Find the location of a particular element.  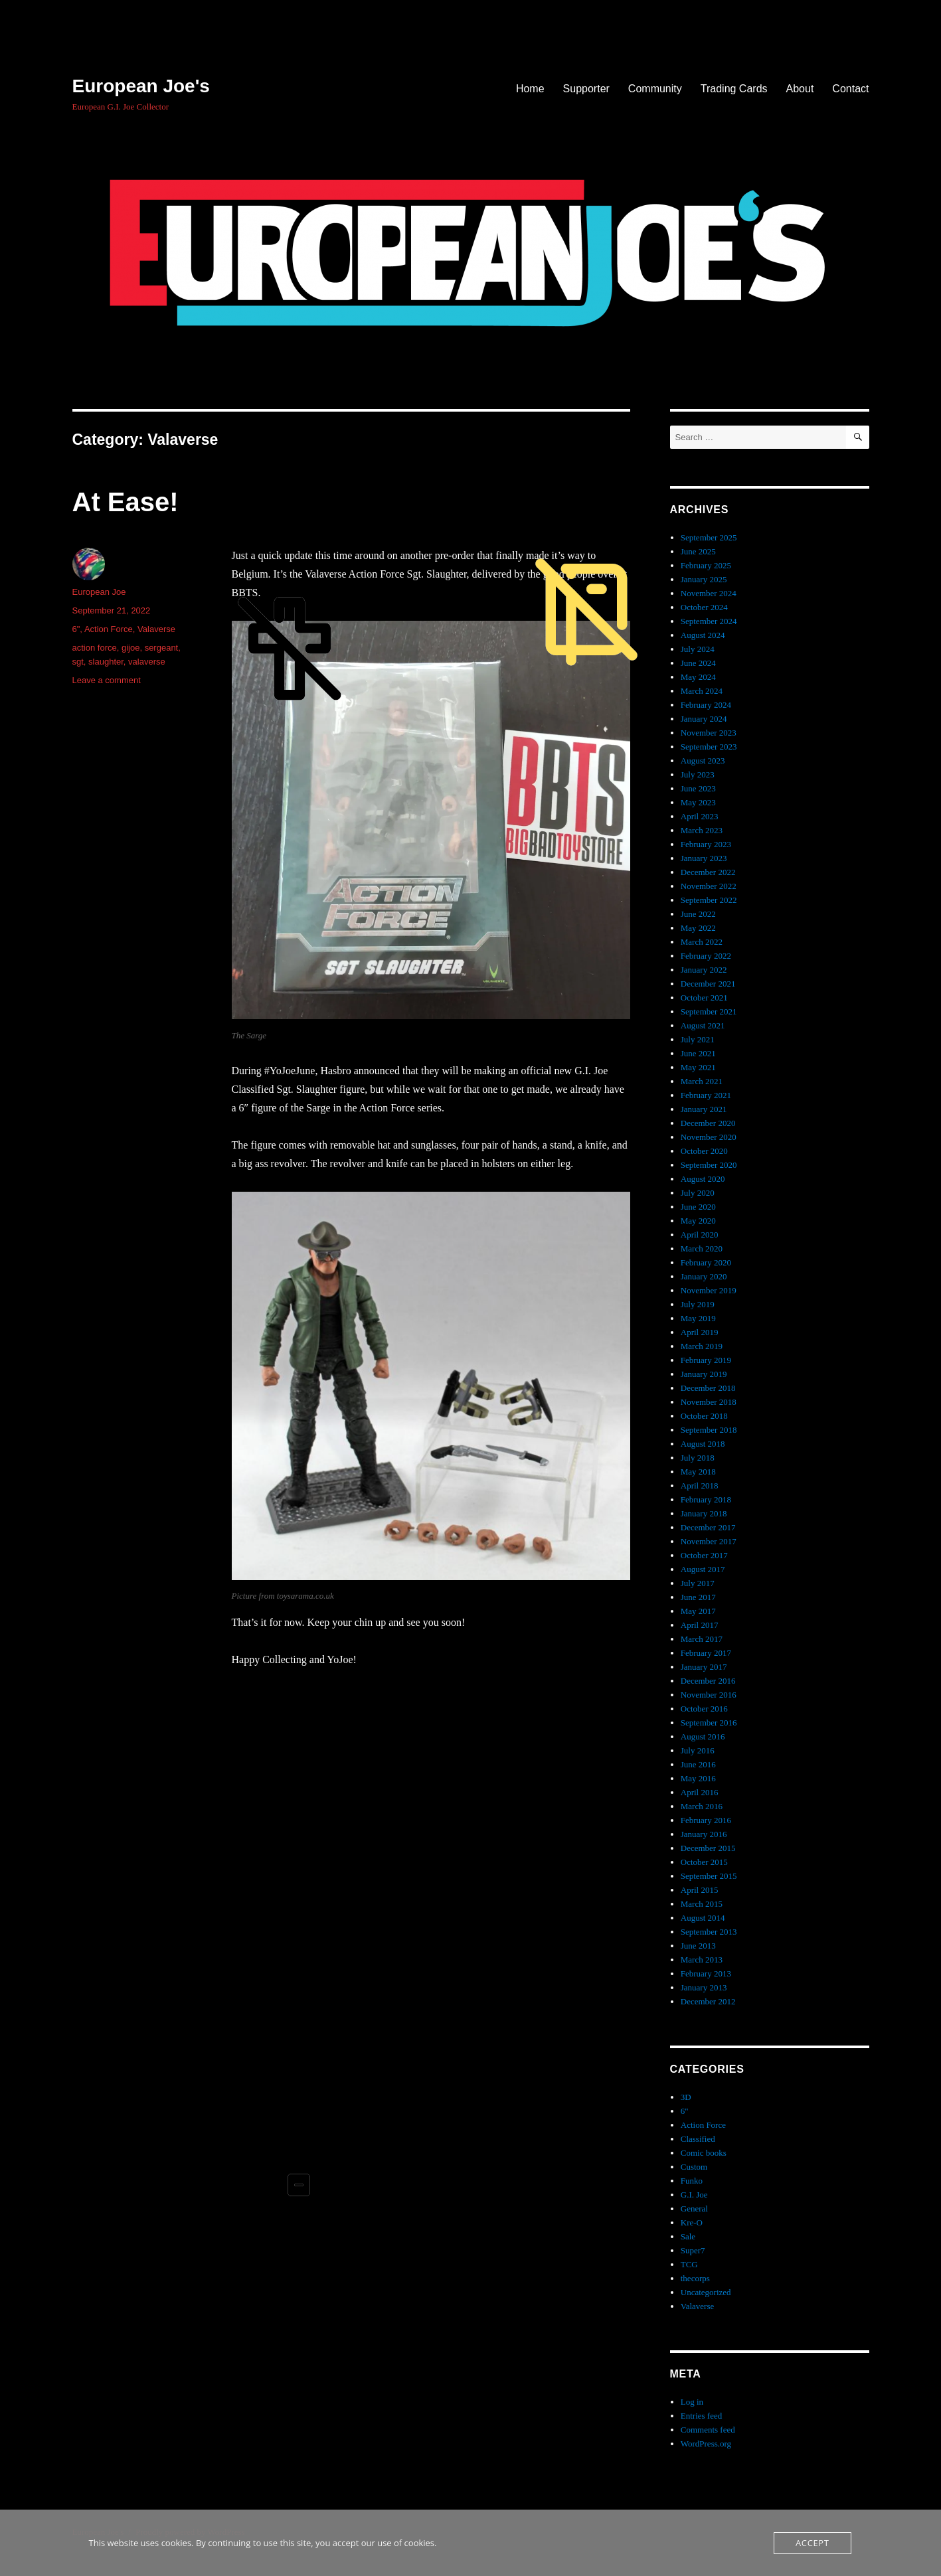

remove an item from a list is located at coordinates (299, 2185).